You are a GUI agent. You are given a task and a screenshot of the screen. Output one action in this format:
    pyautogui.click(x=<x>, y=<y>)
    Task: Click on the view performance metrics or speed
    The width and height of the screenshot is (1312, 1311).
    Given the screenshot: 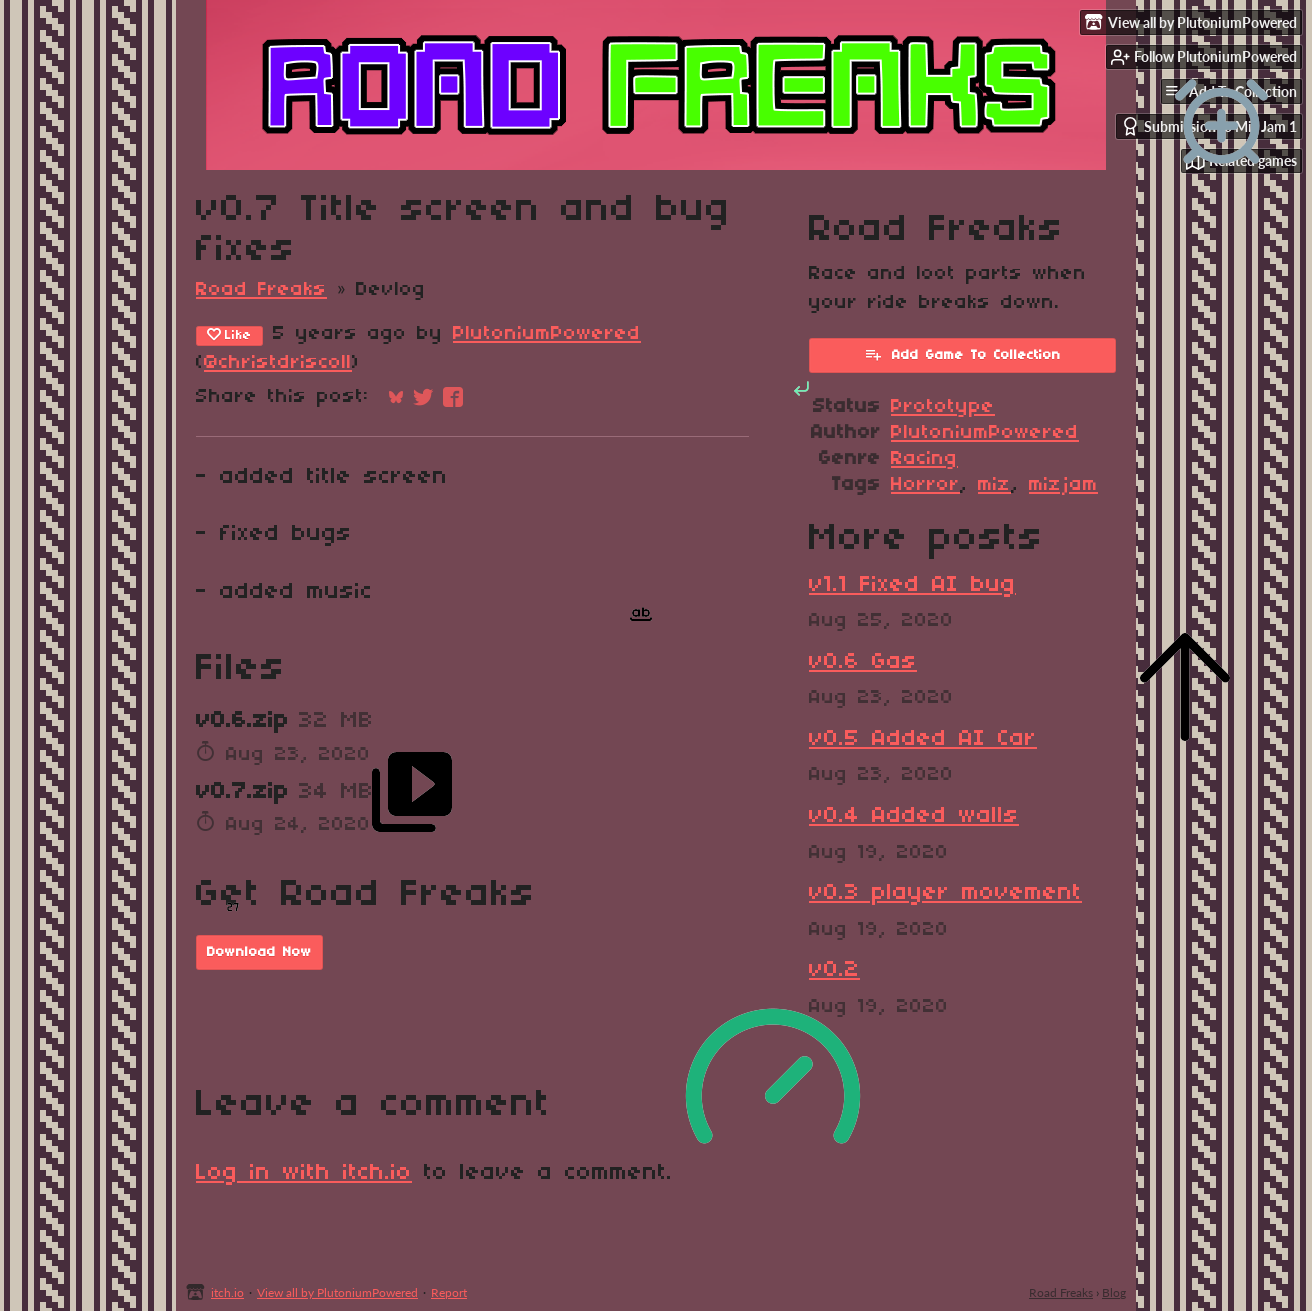 What is the action you would take?
    pyautogui.click(x=773, y=1080)
    